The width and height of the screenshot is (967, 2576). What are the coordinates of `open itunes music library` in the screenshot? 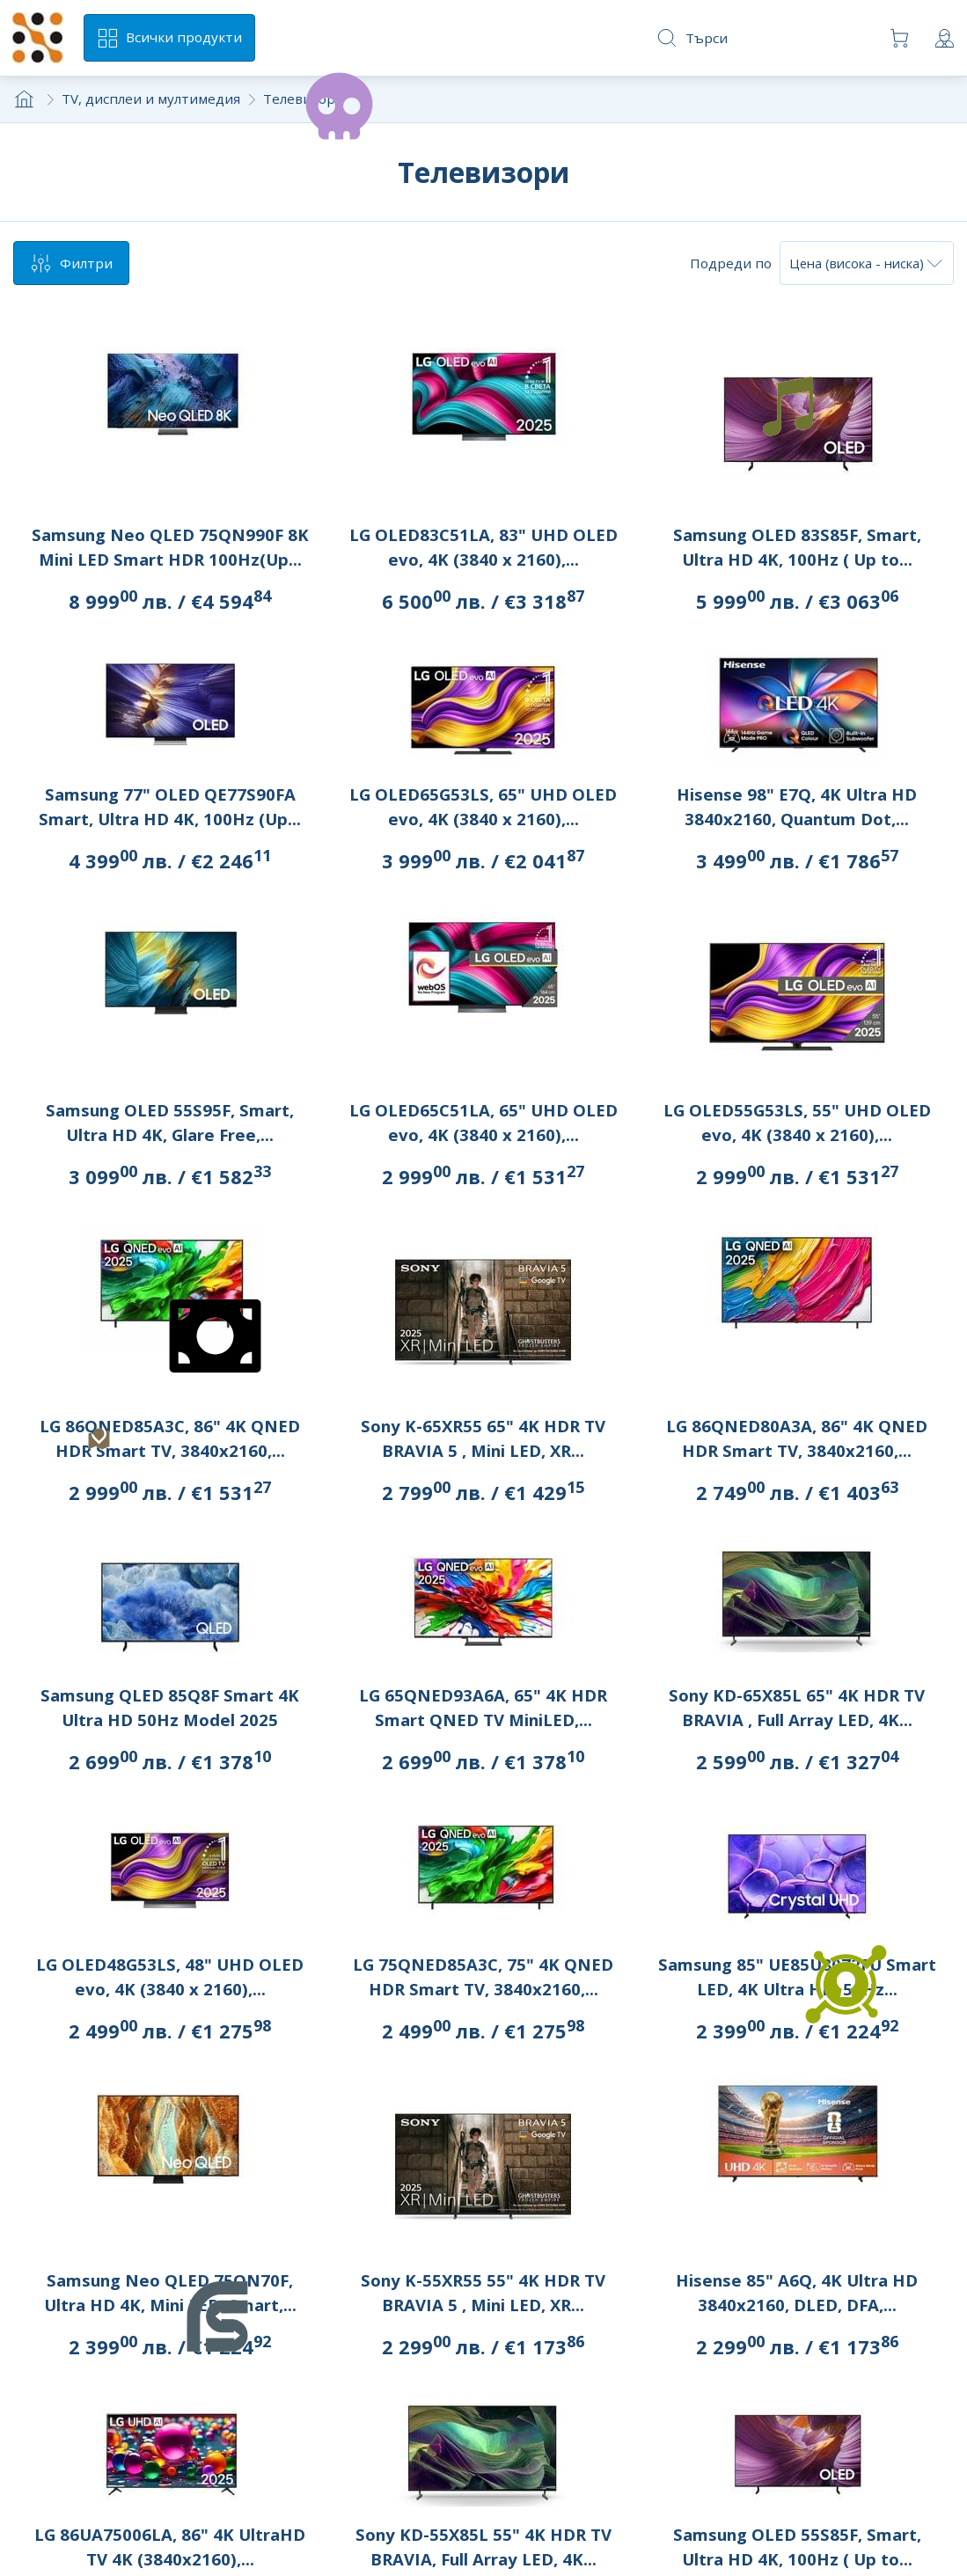 It's located at (788, 406).